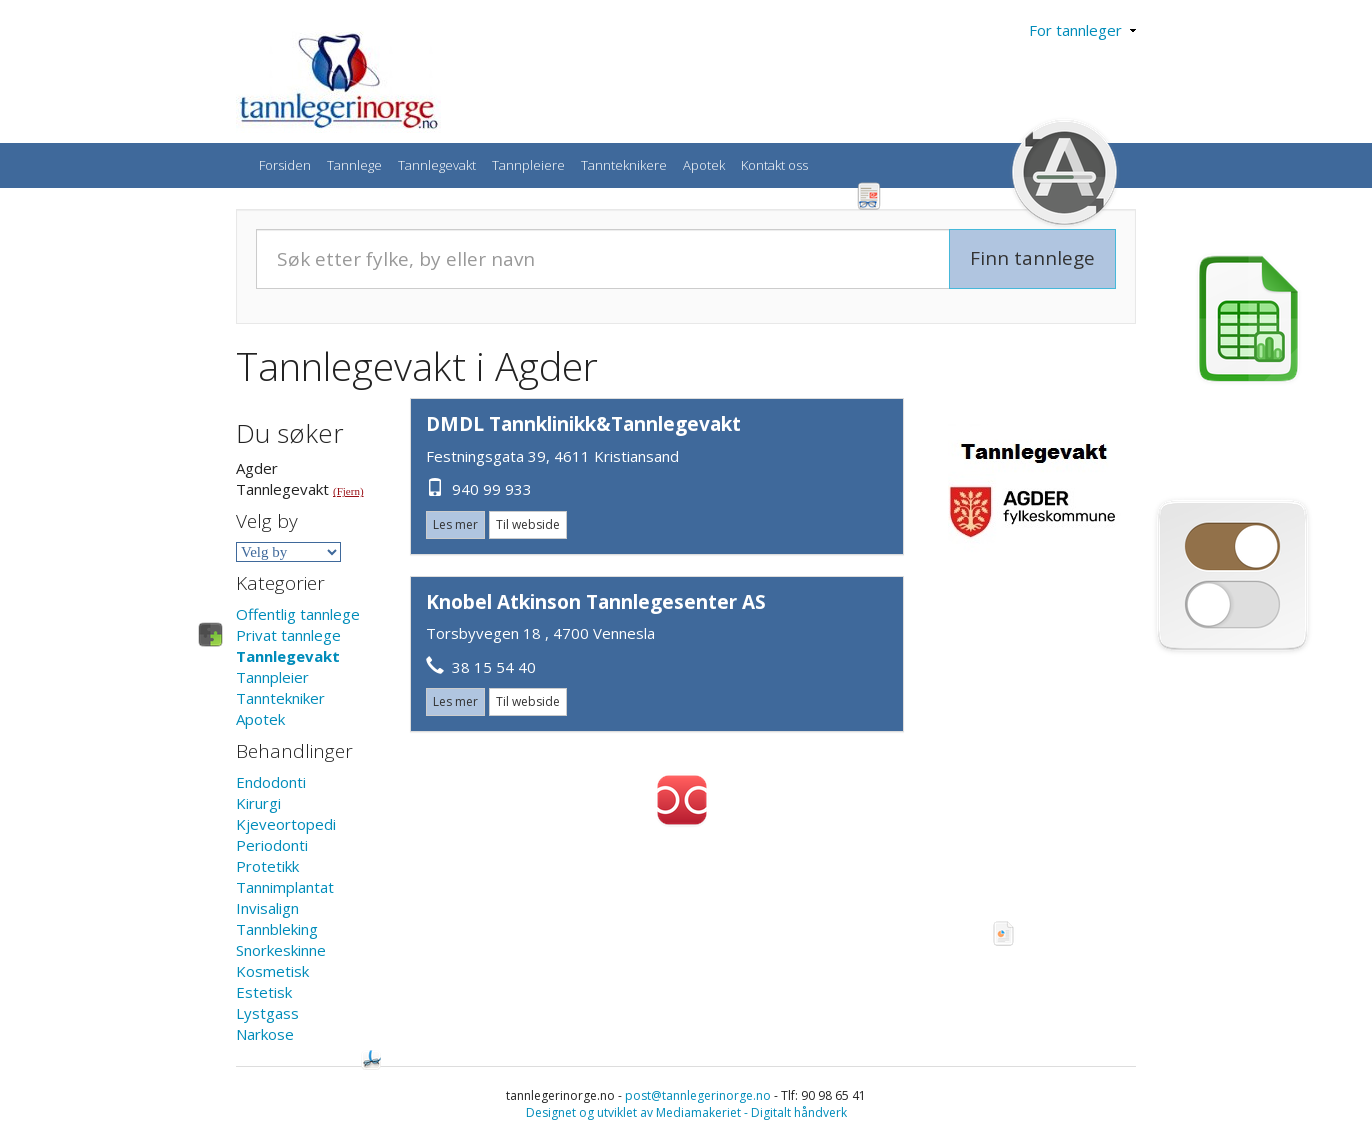  I want to click on open extension manager app, so click(210, 634).